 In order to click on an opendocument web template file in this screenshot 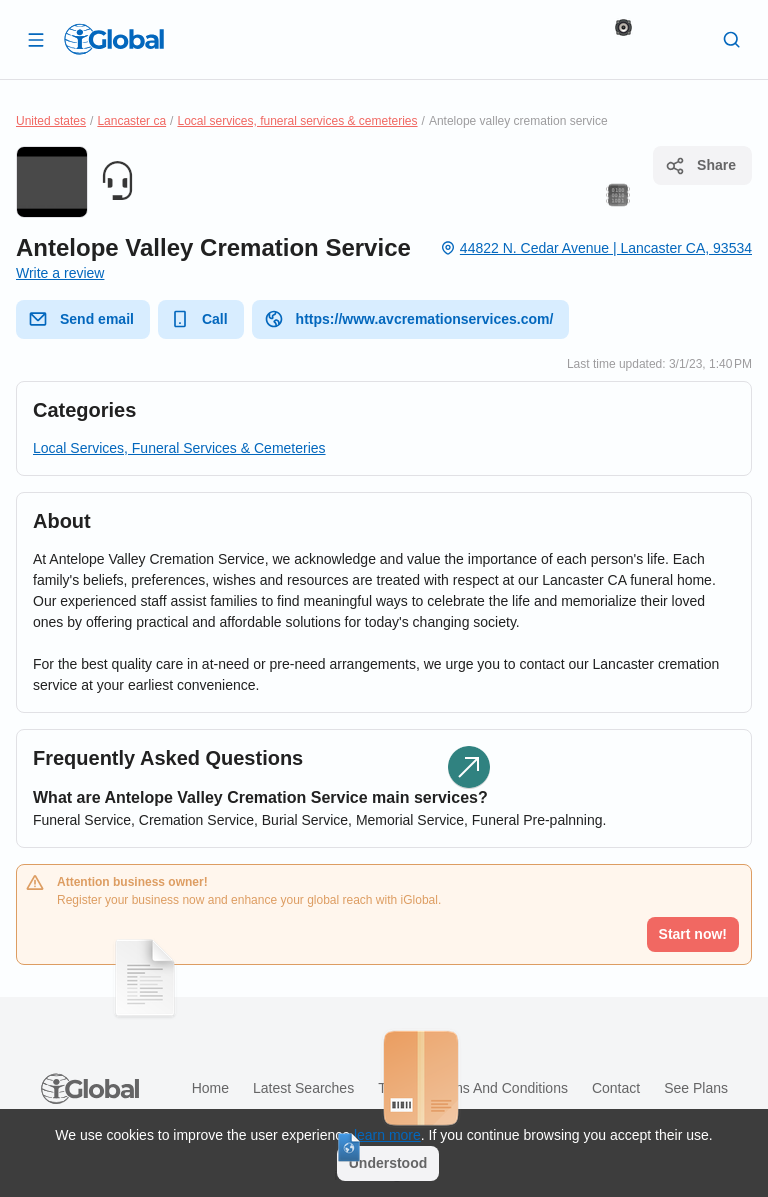, I will do `click(349, 1148)`.